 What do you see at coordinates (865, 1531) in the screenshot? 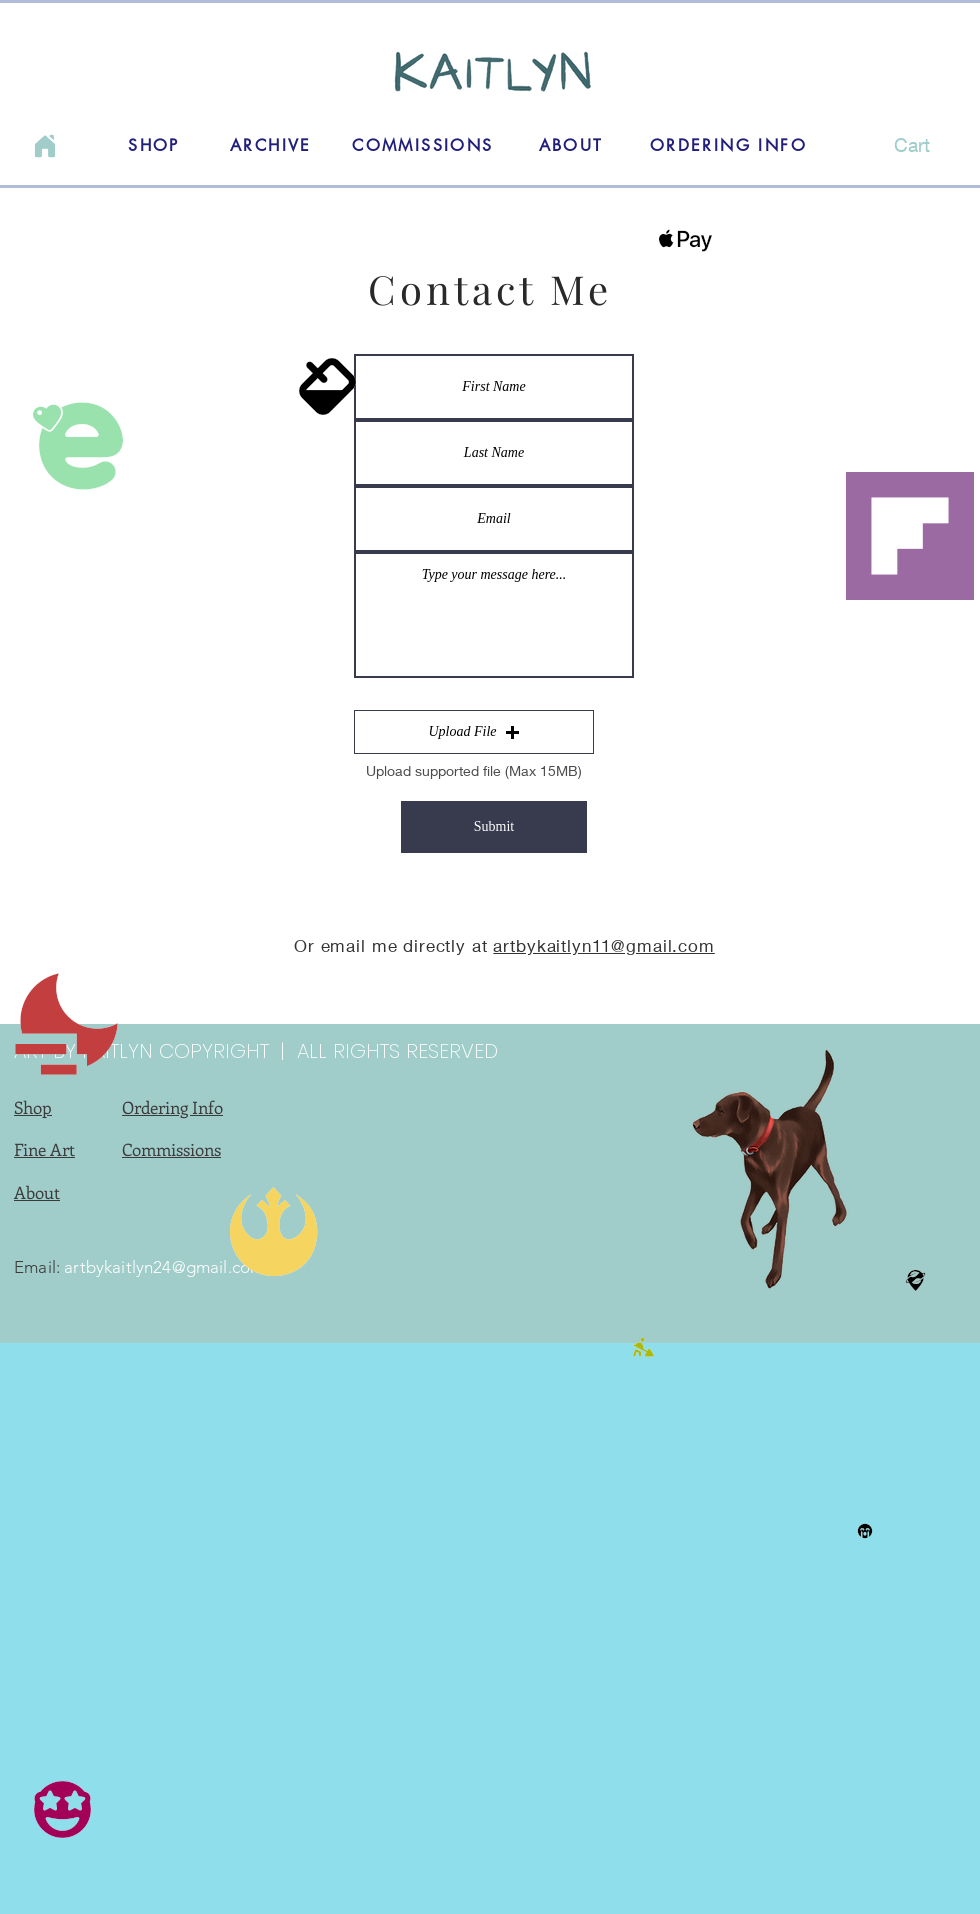
I see `react with a crying or sad emotion` at bounding box center [865, 1531].